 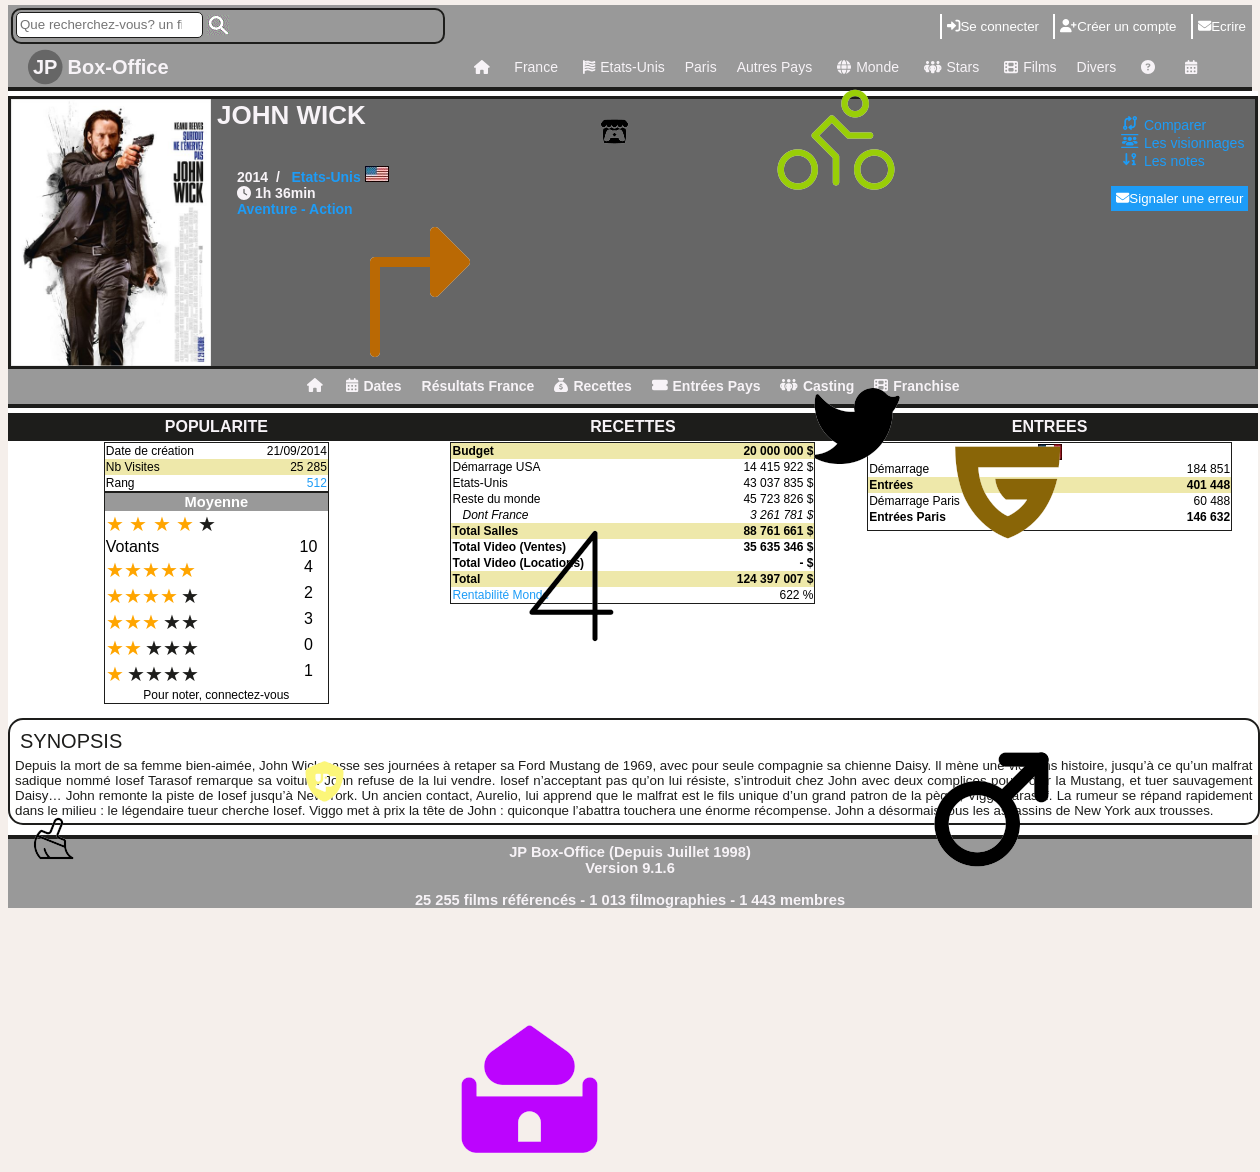 I want to click on visit itch.io indie game marketplace, so click(x=614, y=131).